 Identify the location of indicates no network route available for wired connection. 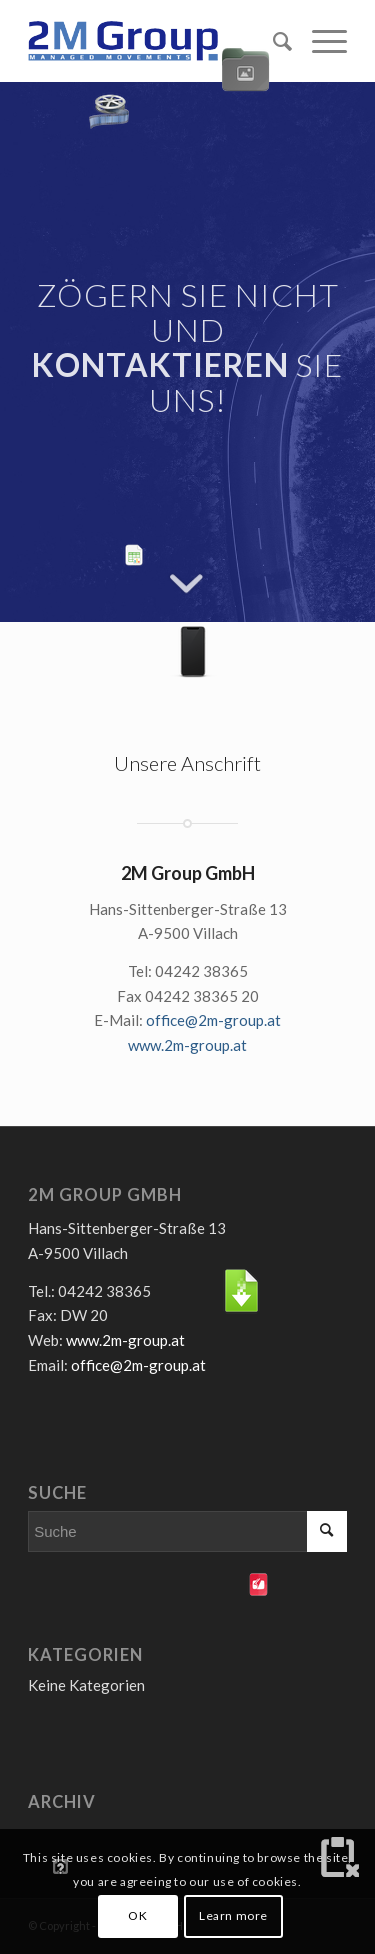
(60, 1866).